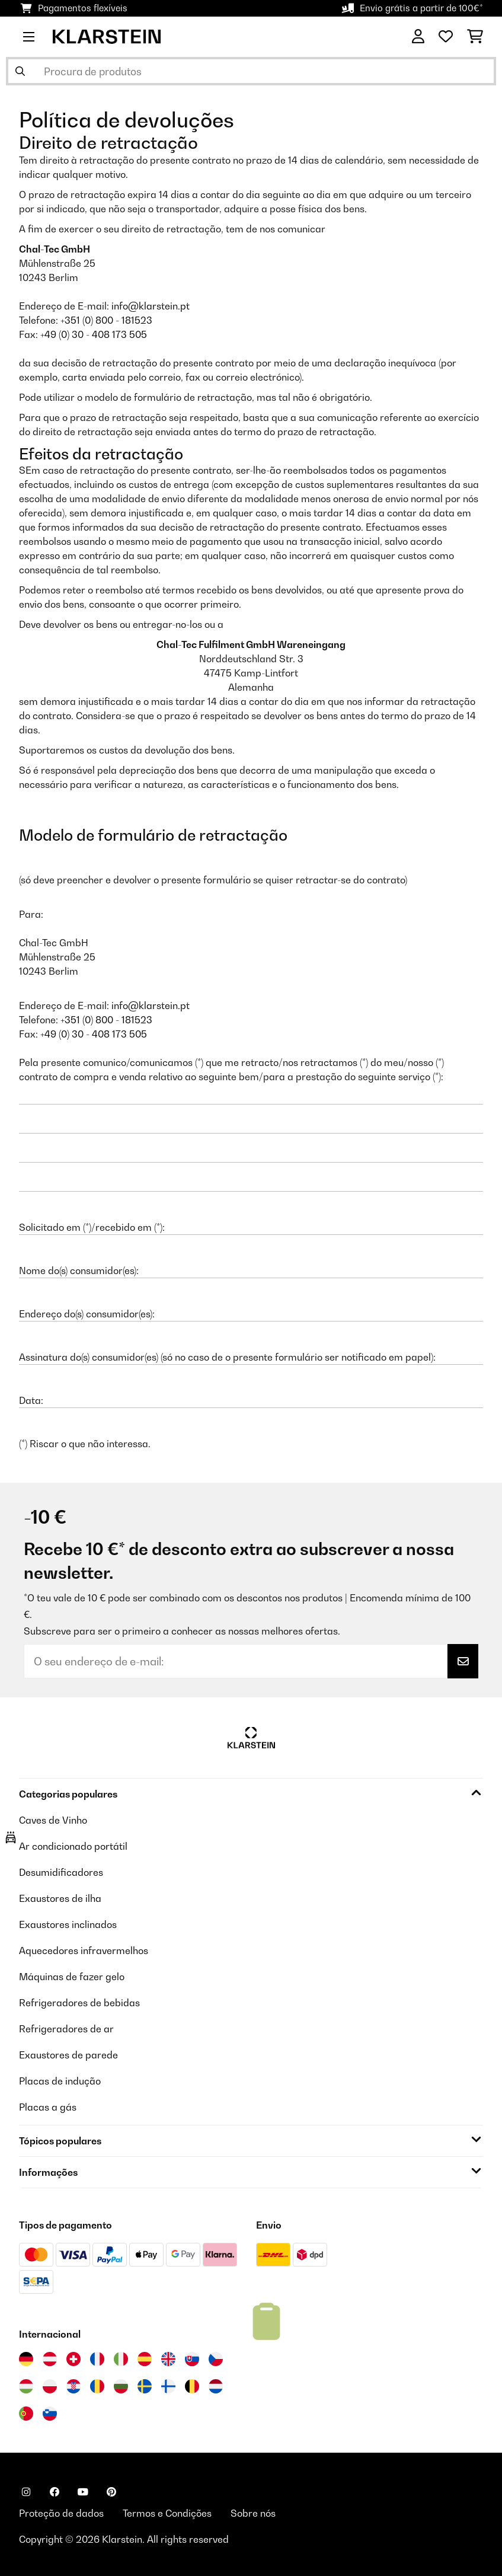 The width and height of the screenshot is (502, 2576). I want to click on view clipboard contents, so click(266, 2321).